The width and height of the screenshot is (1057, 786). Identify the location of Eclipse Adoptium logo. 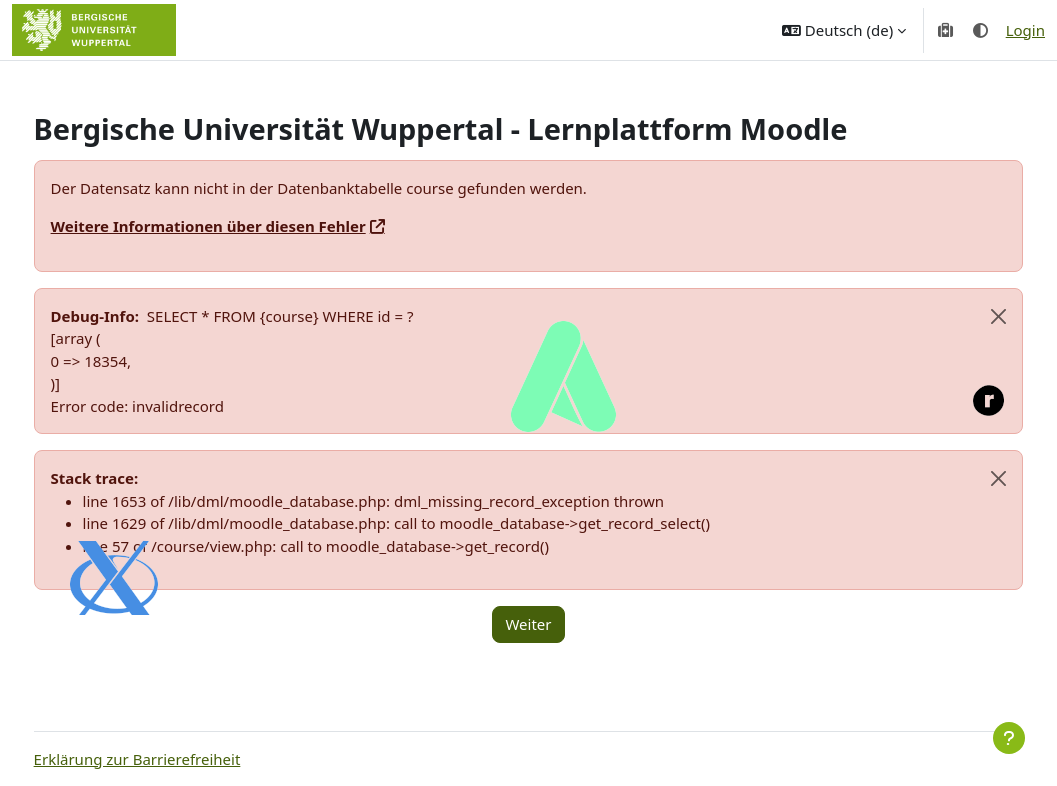
(563, 376).